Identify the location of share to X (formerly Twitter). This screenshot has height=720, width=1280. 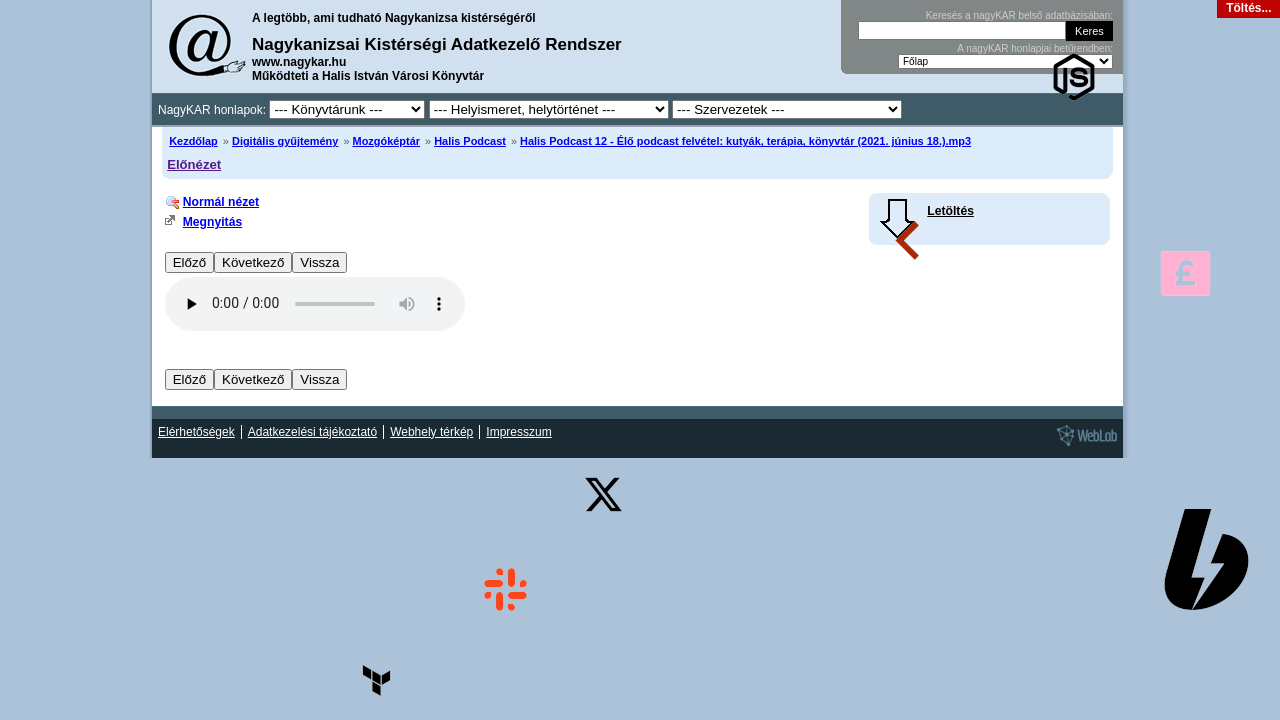
(603, 494).